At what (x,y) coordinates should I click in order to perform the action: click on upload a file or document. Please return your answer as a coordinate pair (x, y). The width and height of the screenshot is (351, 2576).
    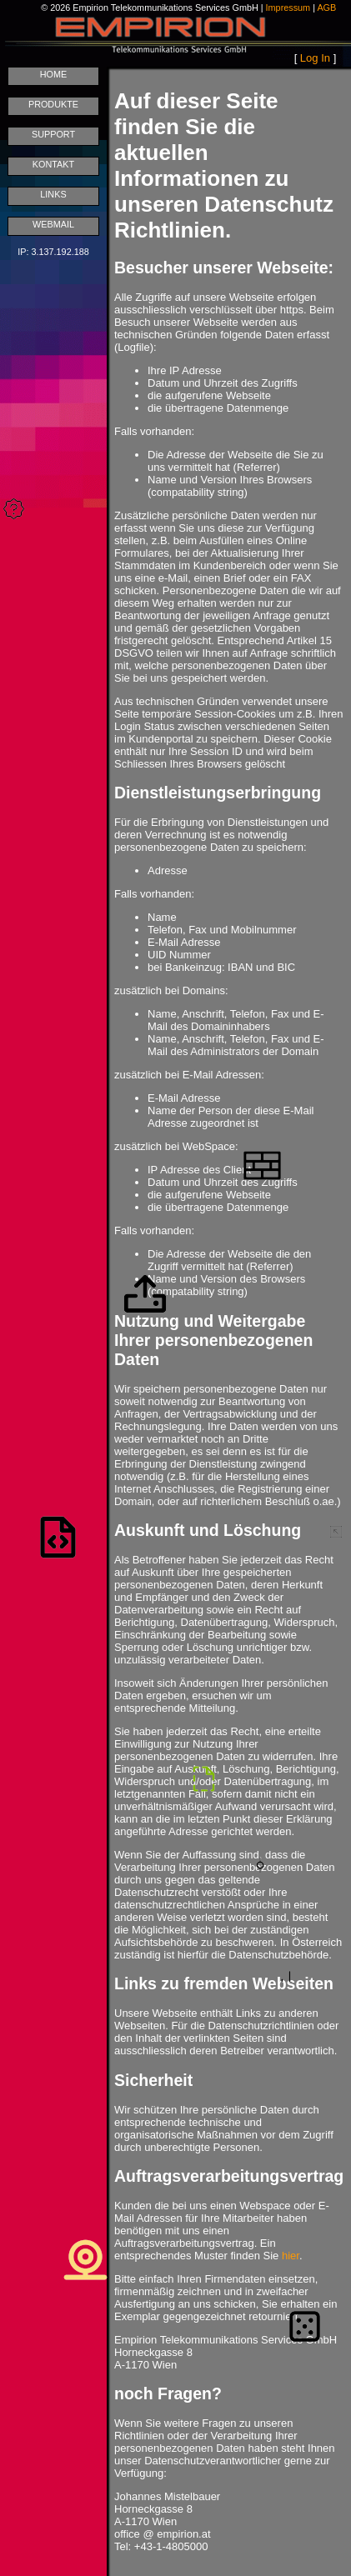
    Looking at the image, I should click on (145, 1296).